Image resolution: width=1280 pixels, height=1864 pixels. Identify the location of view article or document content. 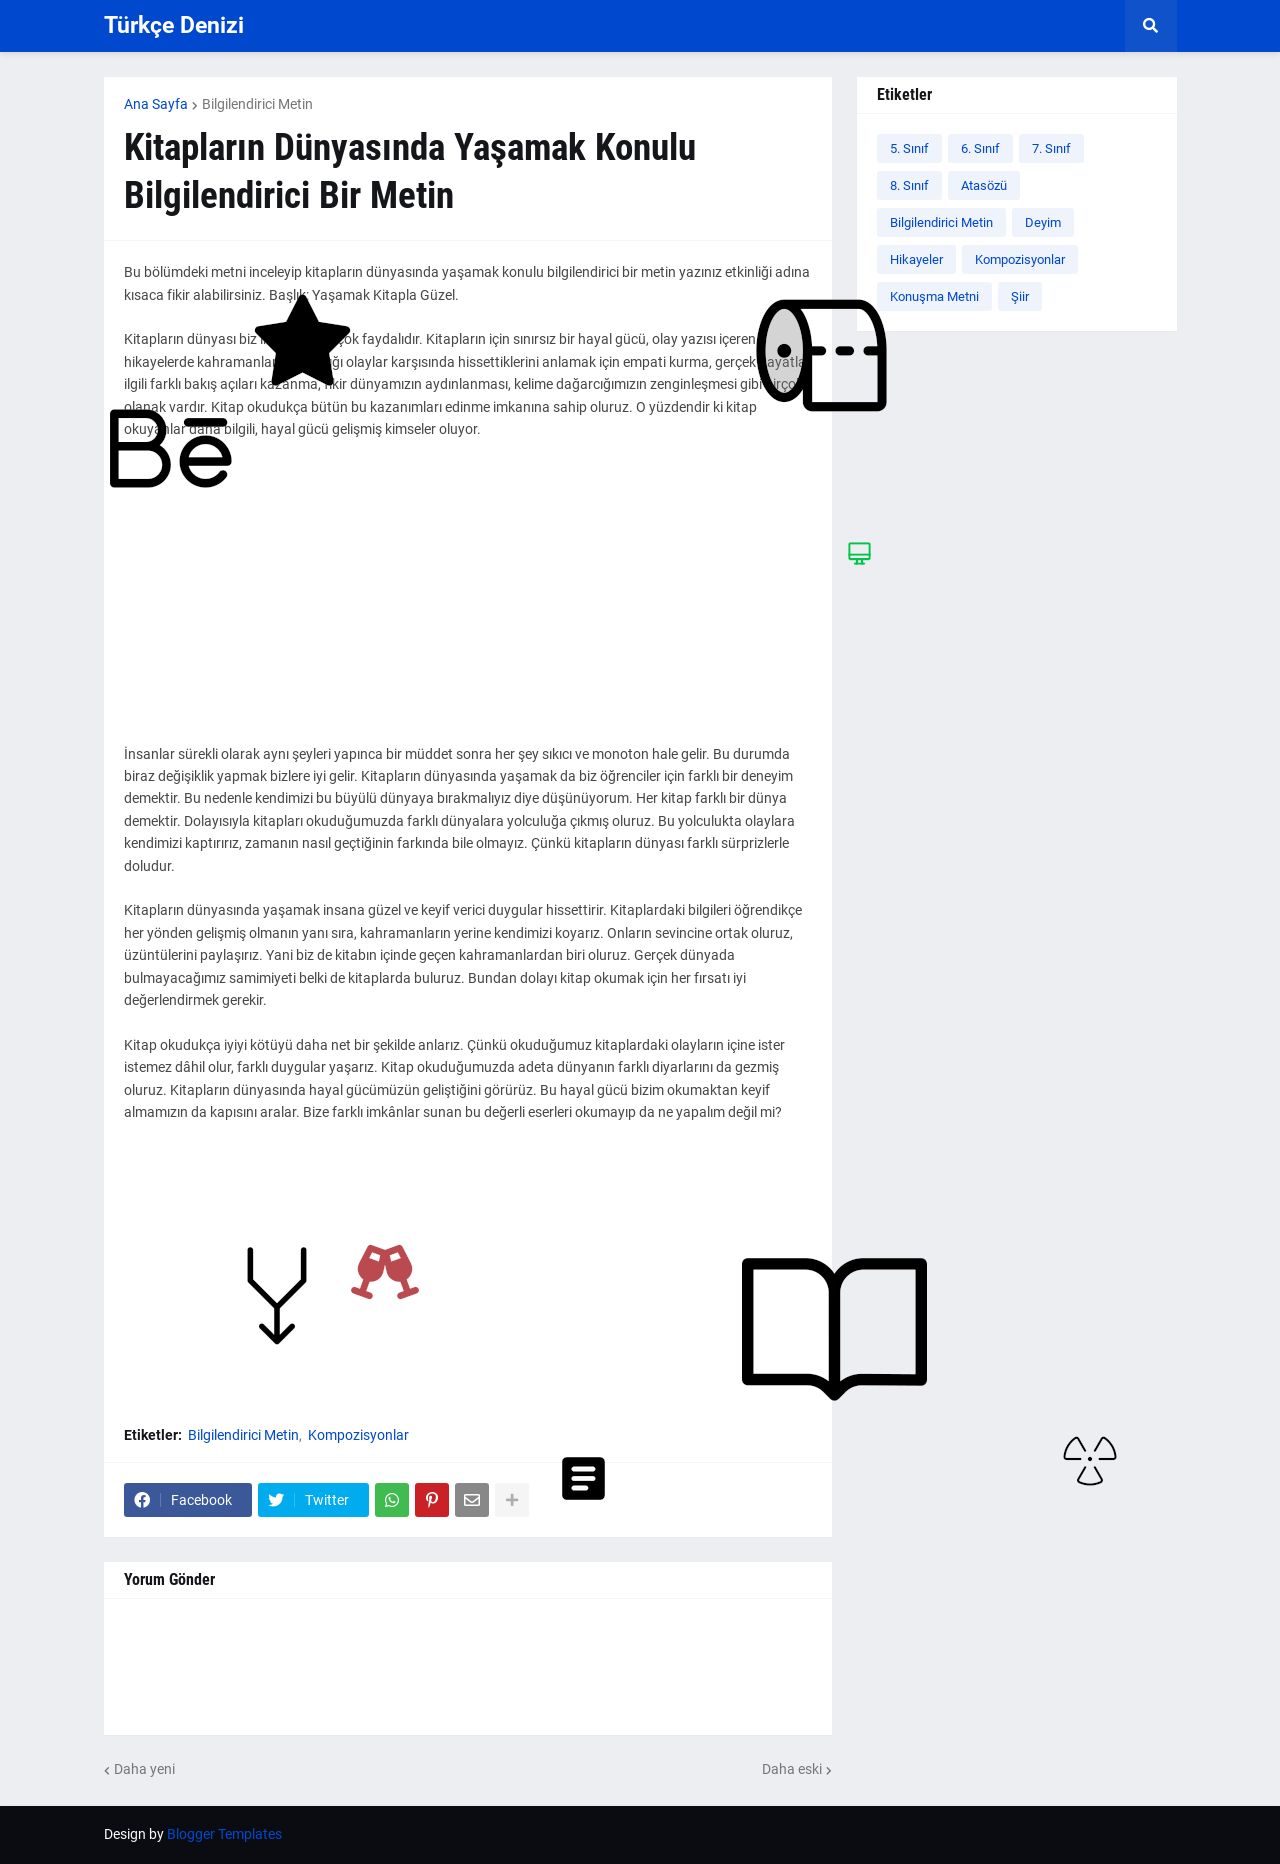
(583, 1478).